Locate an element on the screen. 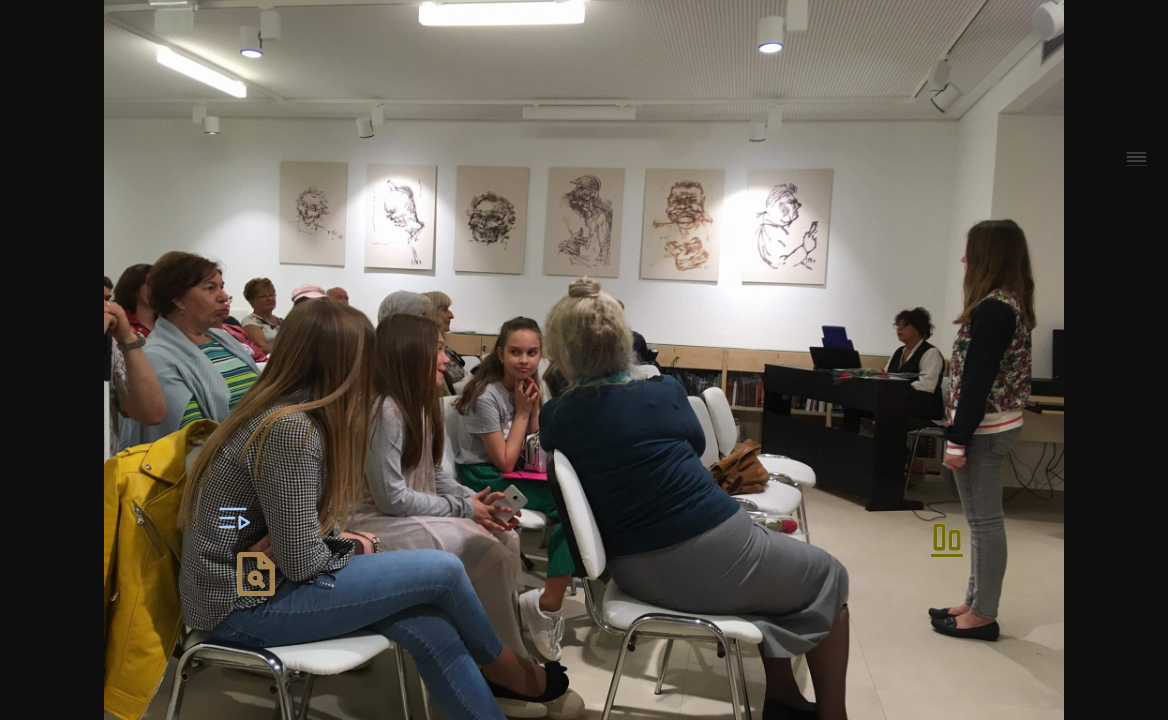 This screenshot has width=1168, height=720. align selected objects to the bottom is located at coordinates (947, 541).